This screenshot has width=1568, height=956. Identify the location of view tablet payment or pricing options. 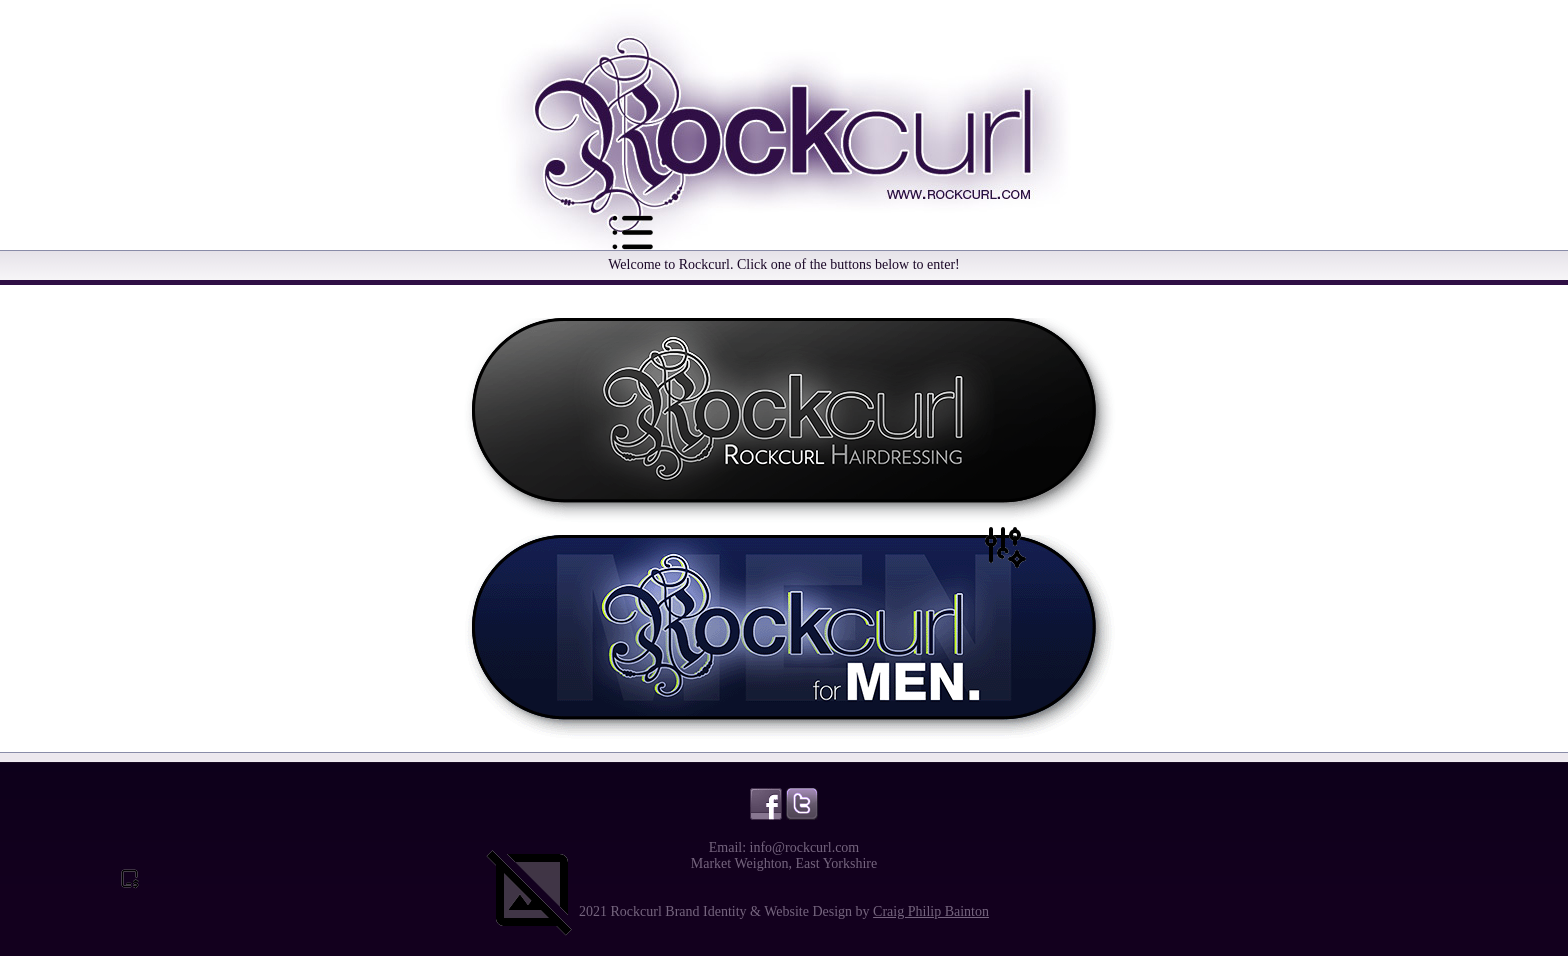
(129, 878).